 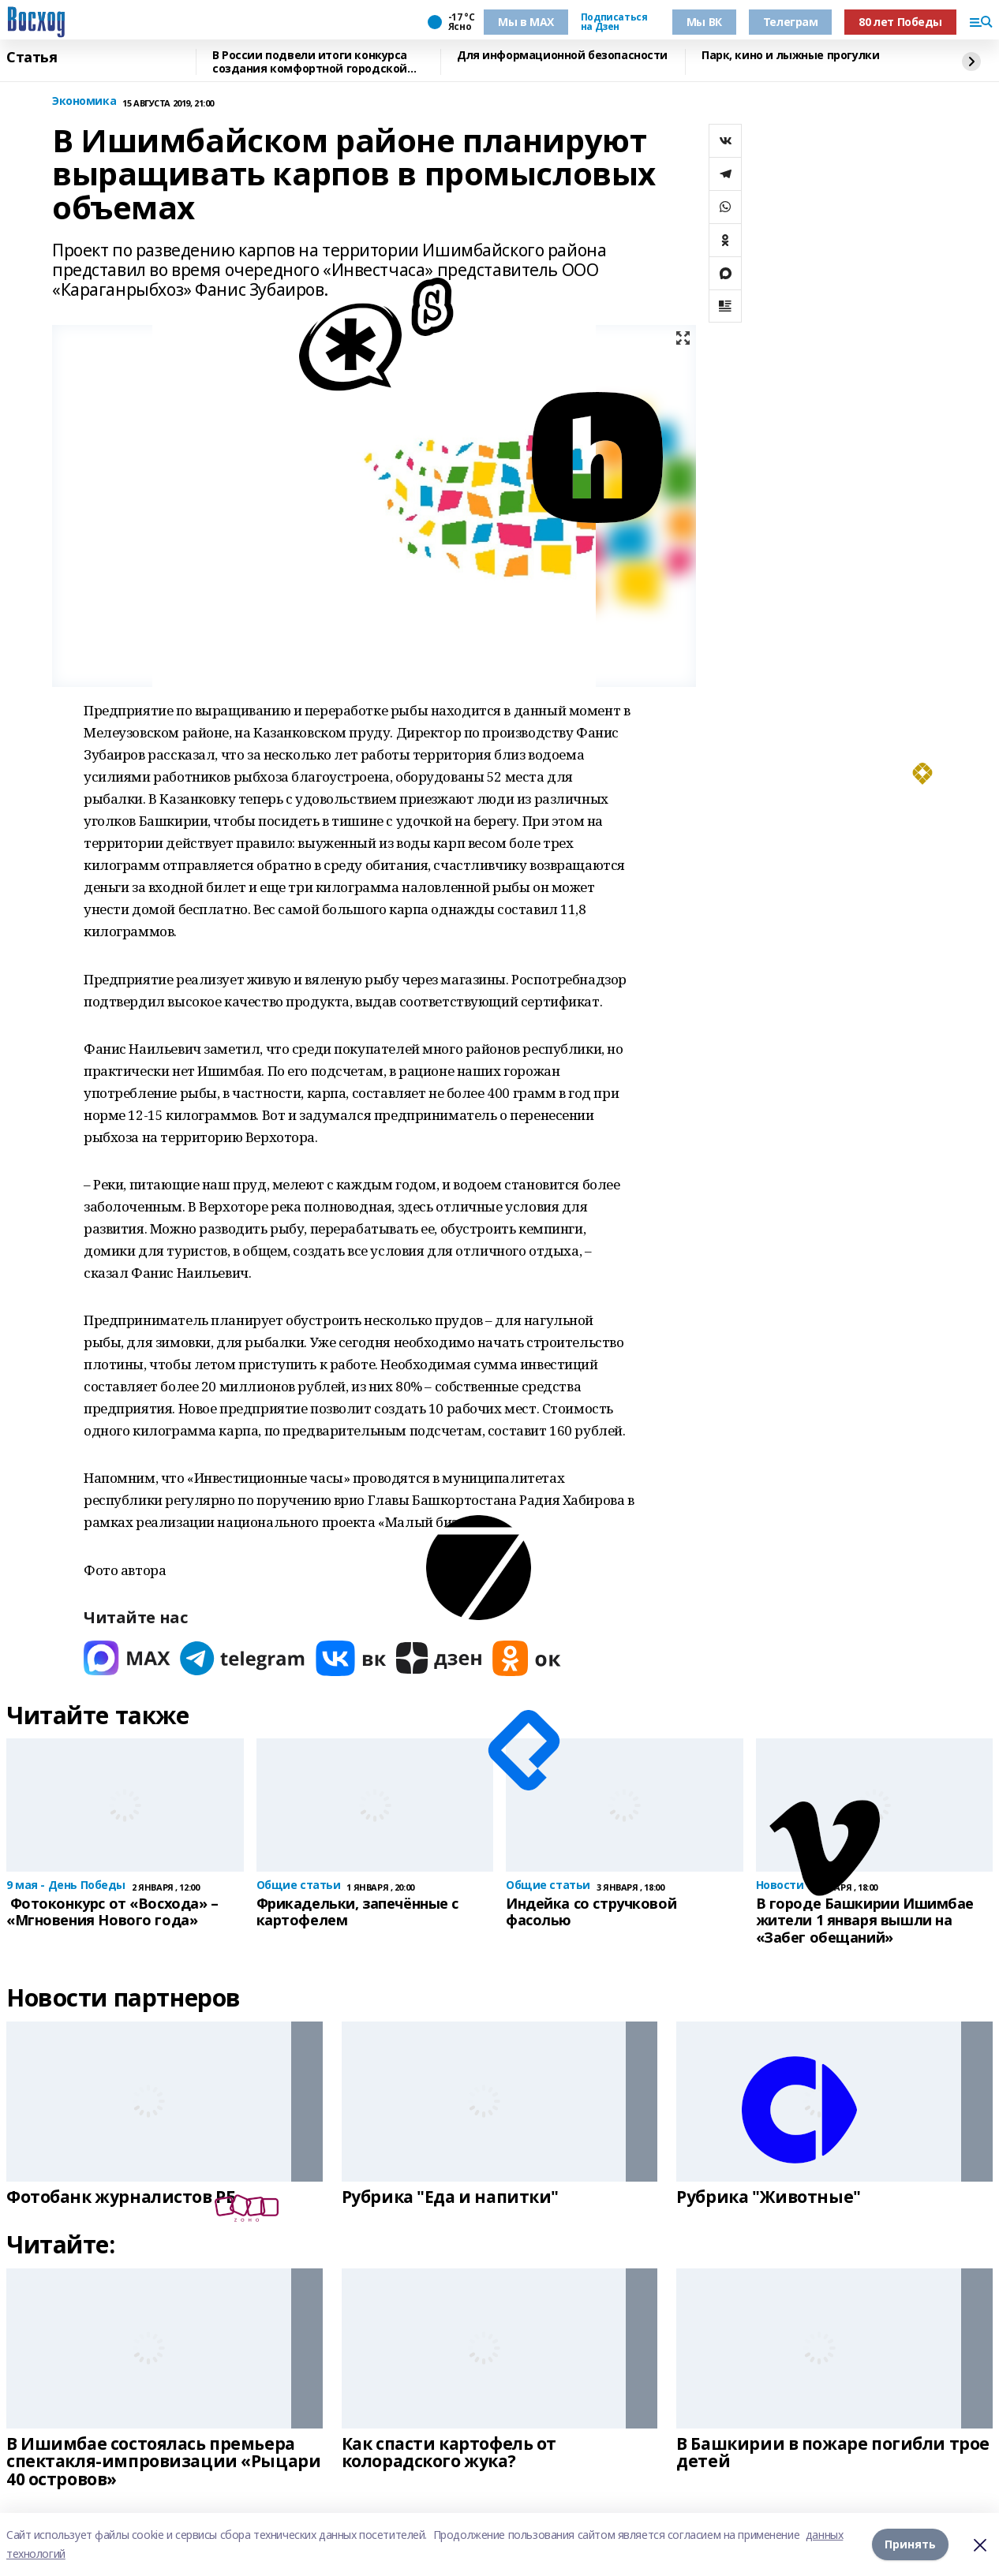 I want to click on Framework7 mobile framework logo, so click(x=478, y=1567).